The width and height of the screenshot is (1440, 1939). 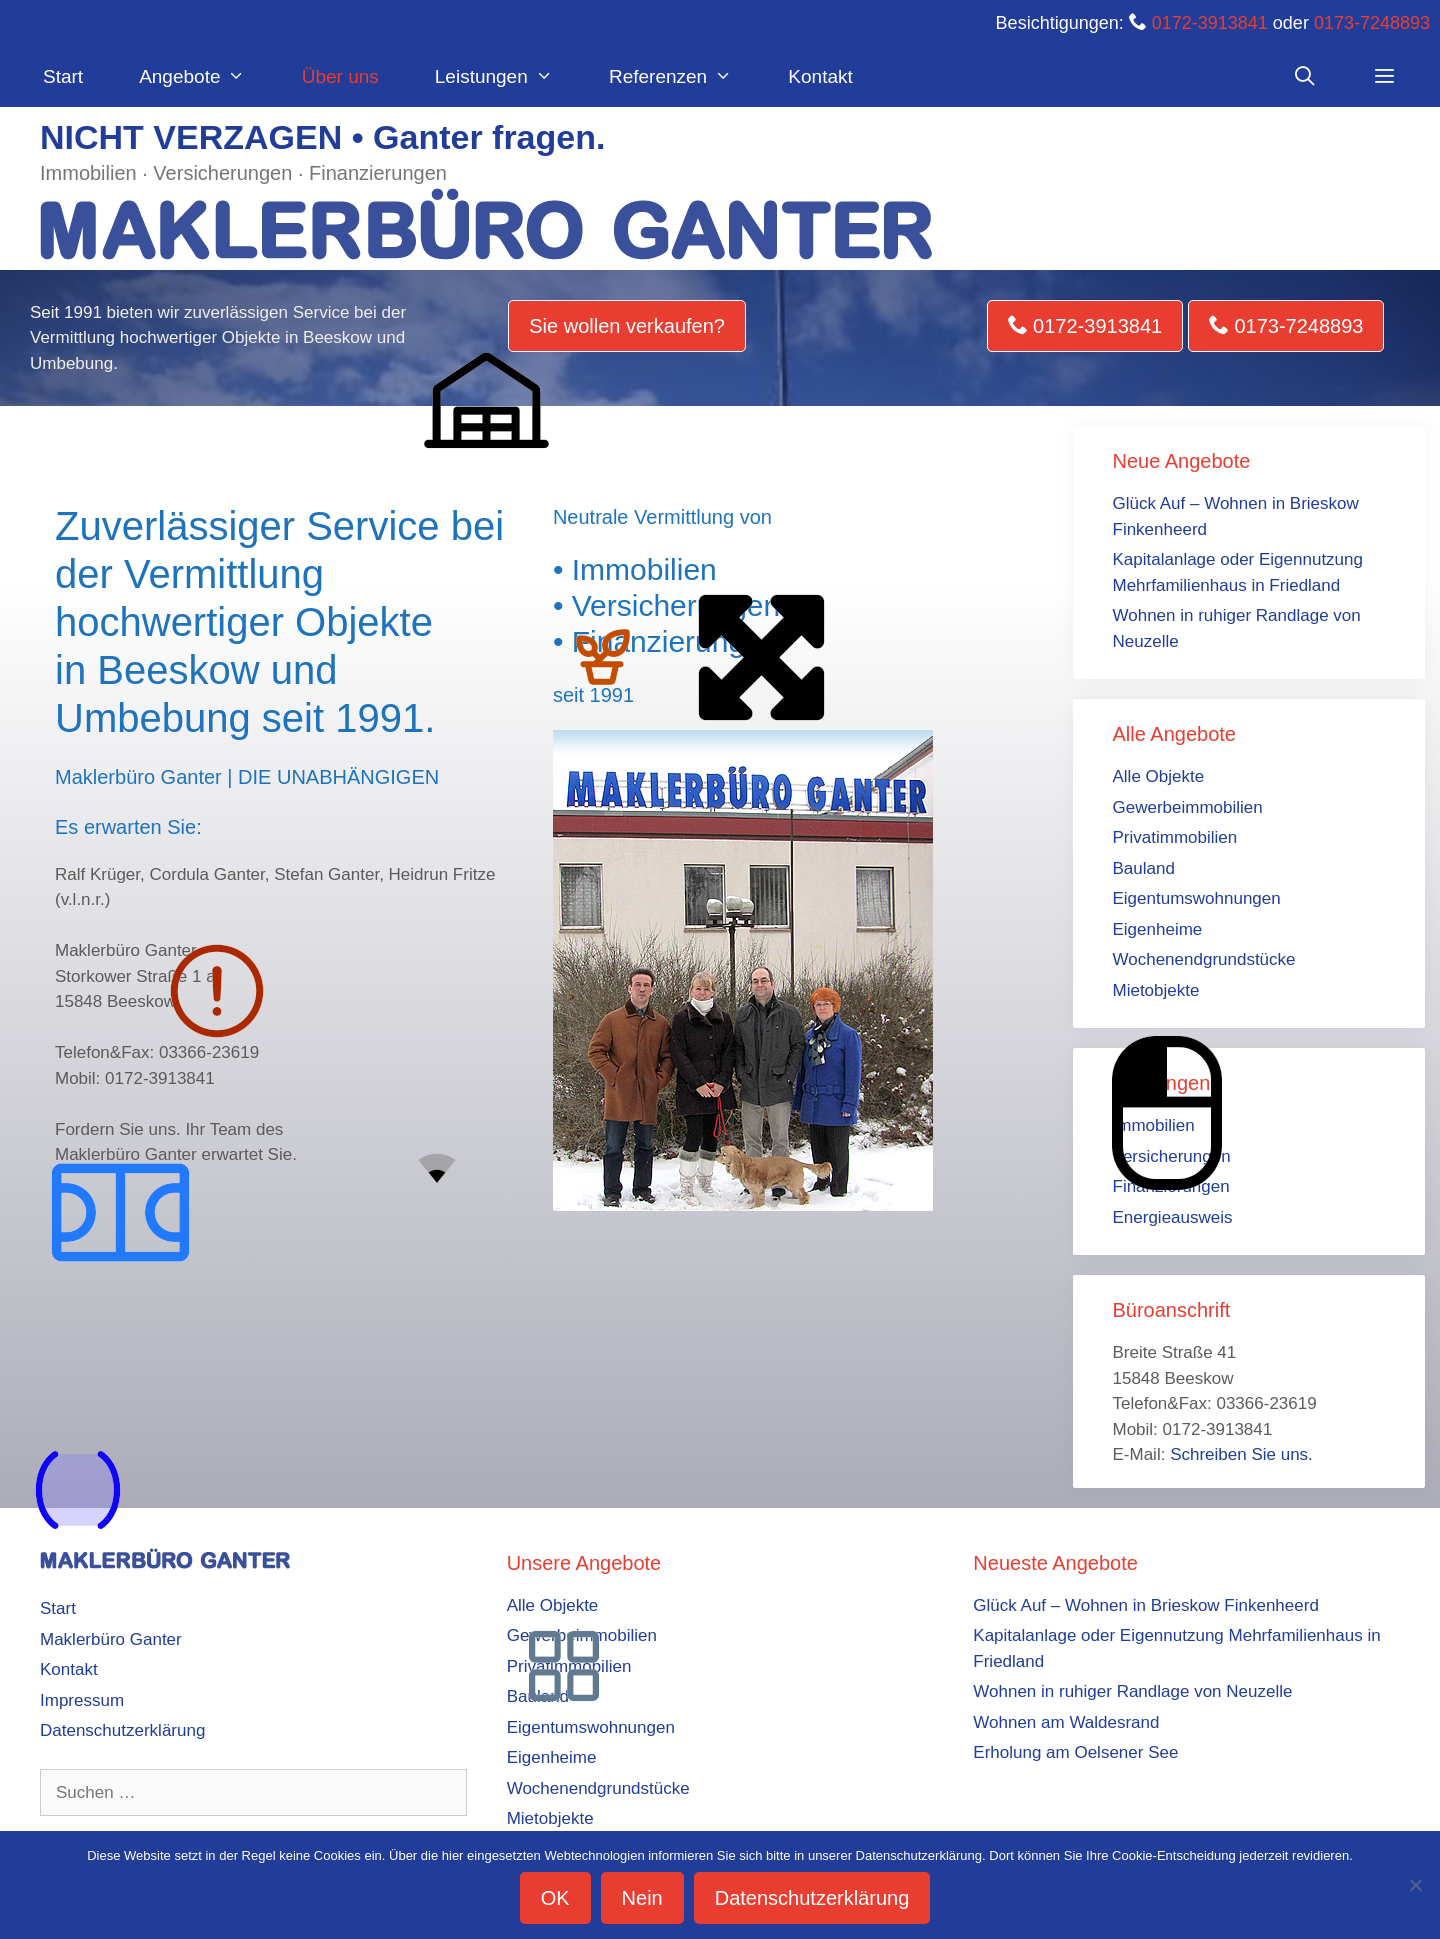 I want to click on access garage or parking controls, so click(x=486, y=406).